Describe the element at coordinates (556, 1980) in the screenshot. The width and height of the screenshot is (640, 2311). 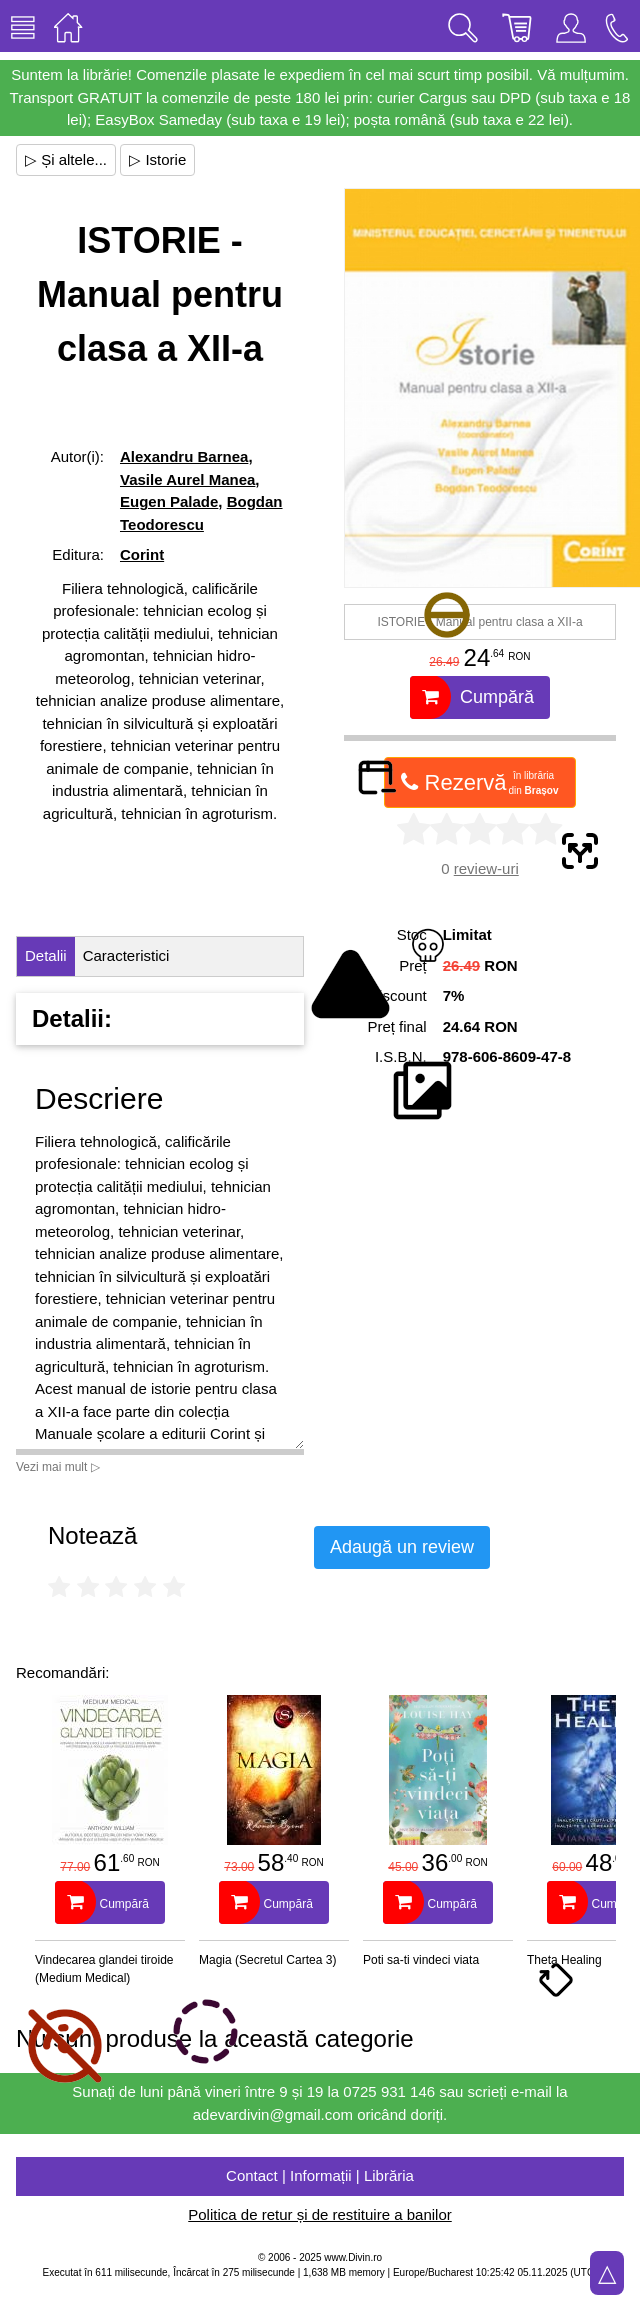
I see `rotate image or element` at that location.